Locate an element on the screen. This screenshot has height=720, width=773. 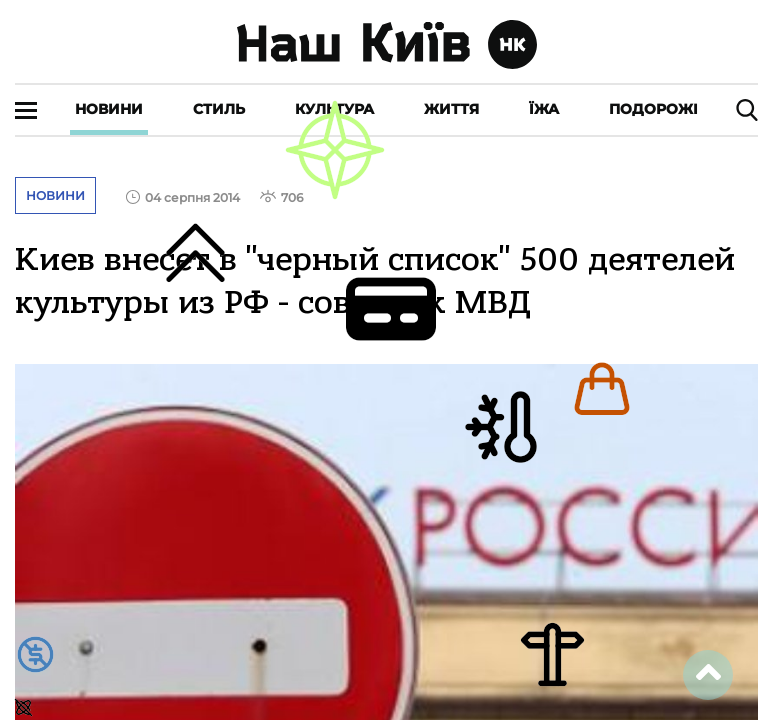
view your shopping bag is located at coordinates (602, 390).